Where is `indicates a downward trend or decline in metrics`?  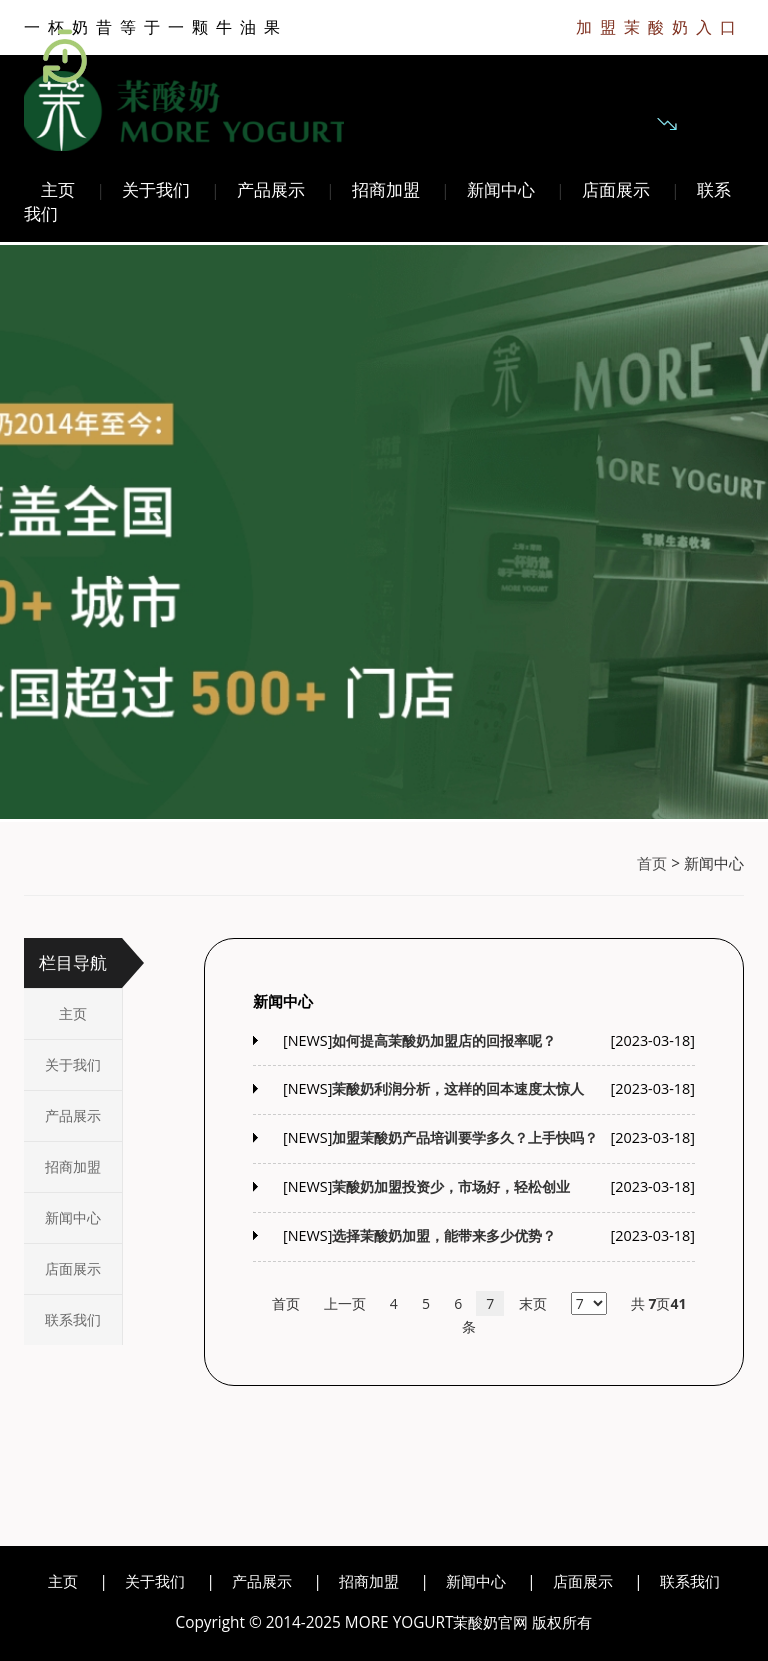
indicates a downward trend or decline in metrics is located at coordinates (667, 124).